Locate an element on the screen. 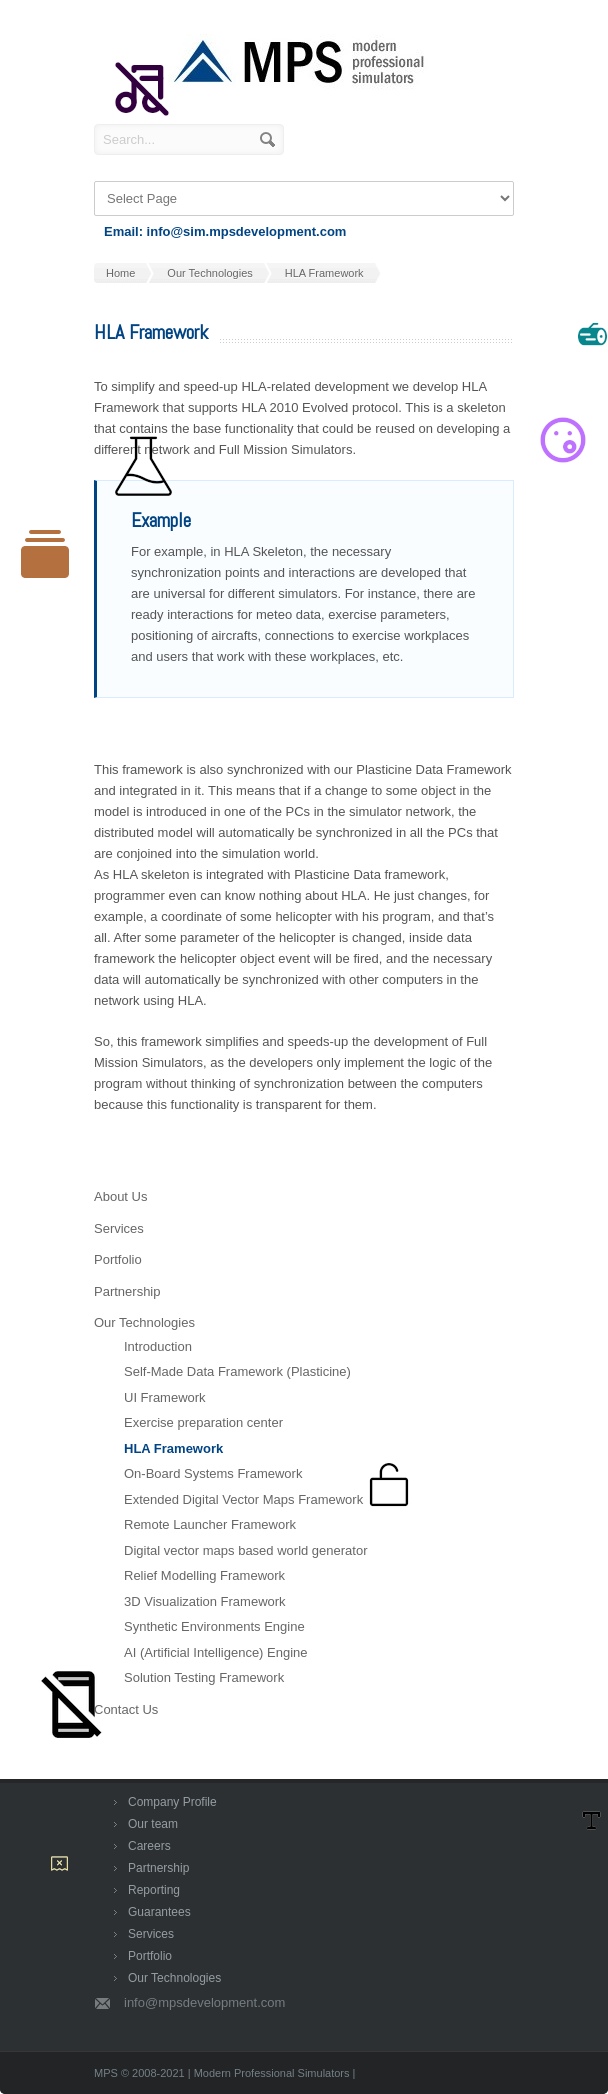 The image size is (608, 2094). unlock this item or content is located at coordinates (389, 1487).